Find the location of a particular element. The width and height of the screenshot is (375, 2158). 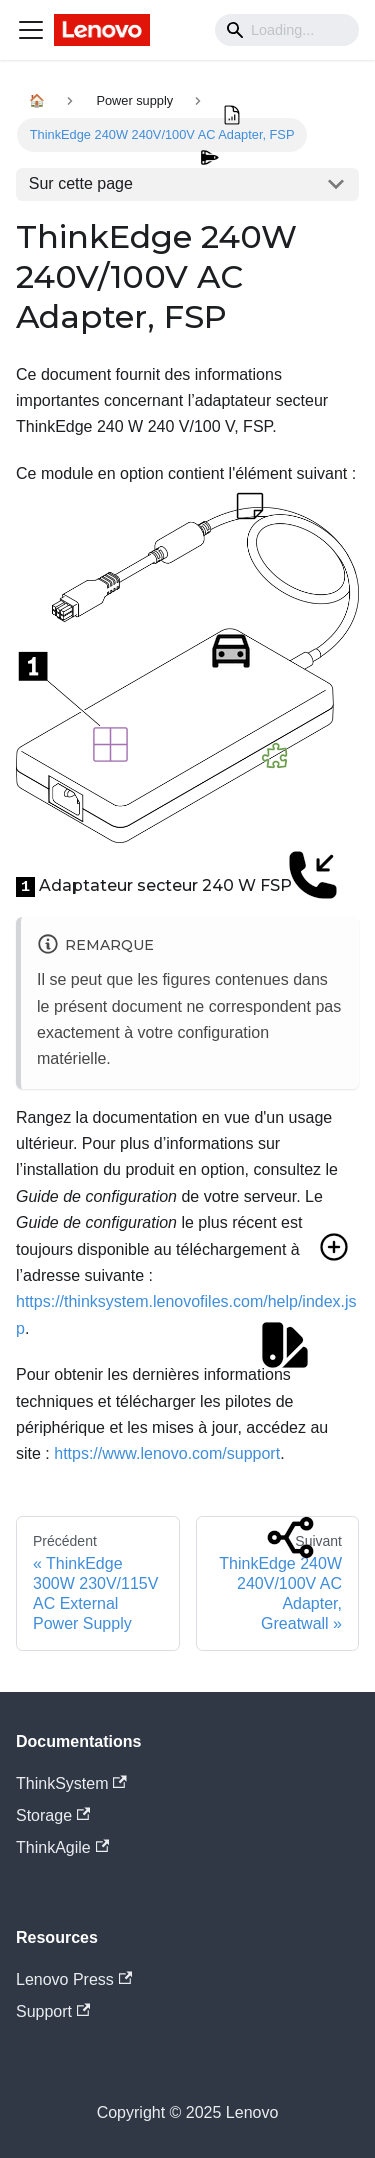

view your stackshare profile is located at coordinates (290, 1537).